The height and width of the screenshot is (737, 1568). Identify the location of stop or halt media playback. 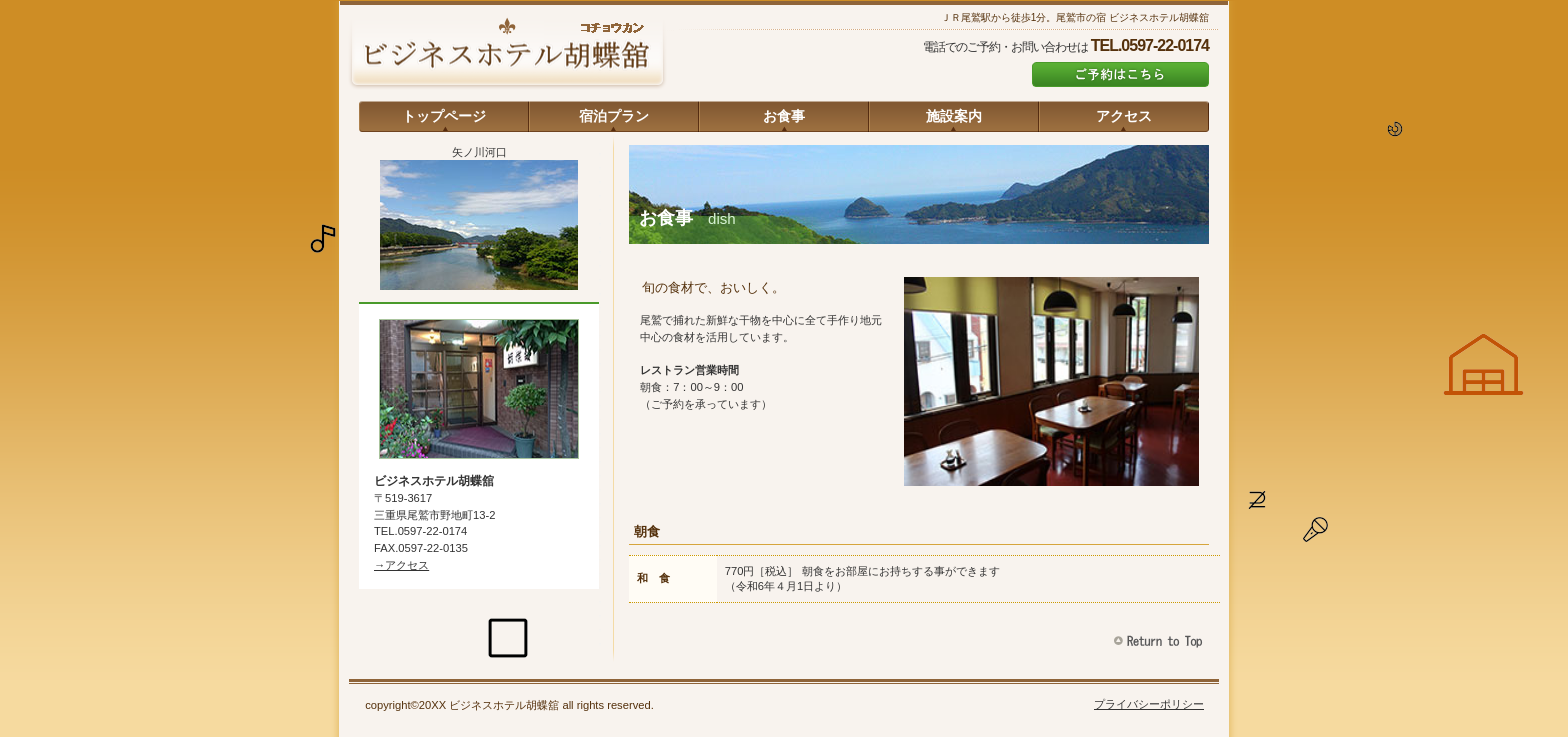
(508, 638).